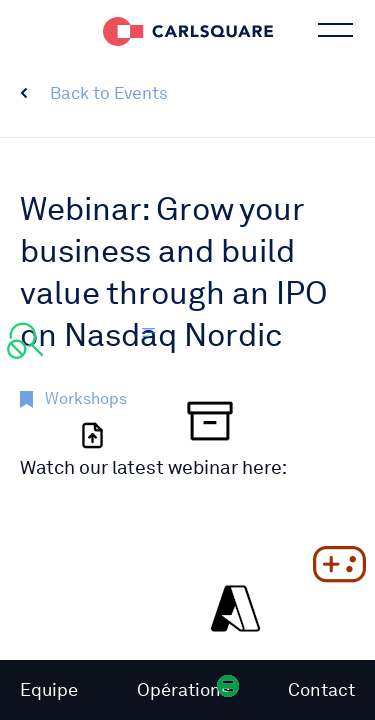  I want to click on open game-related files or projects, so click(339, 562).